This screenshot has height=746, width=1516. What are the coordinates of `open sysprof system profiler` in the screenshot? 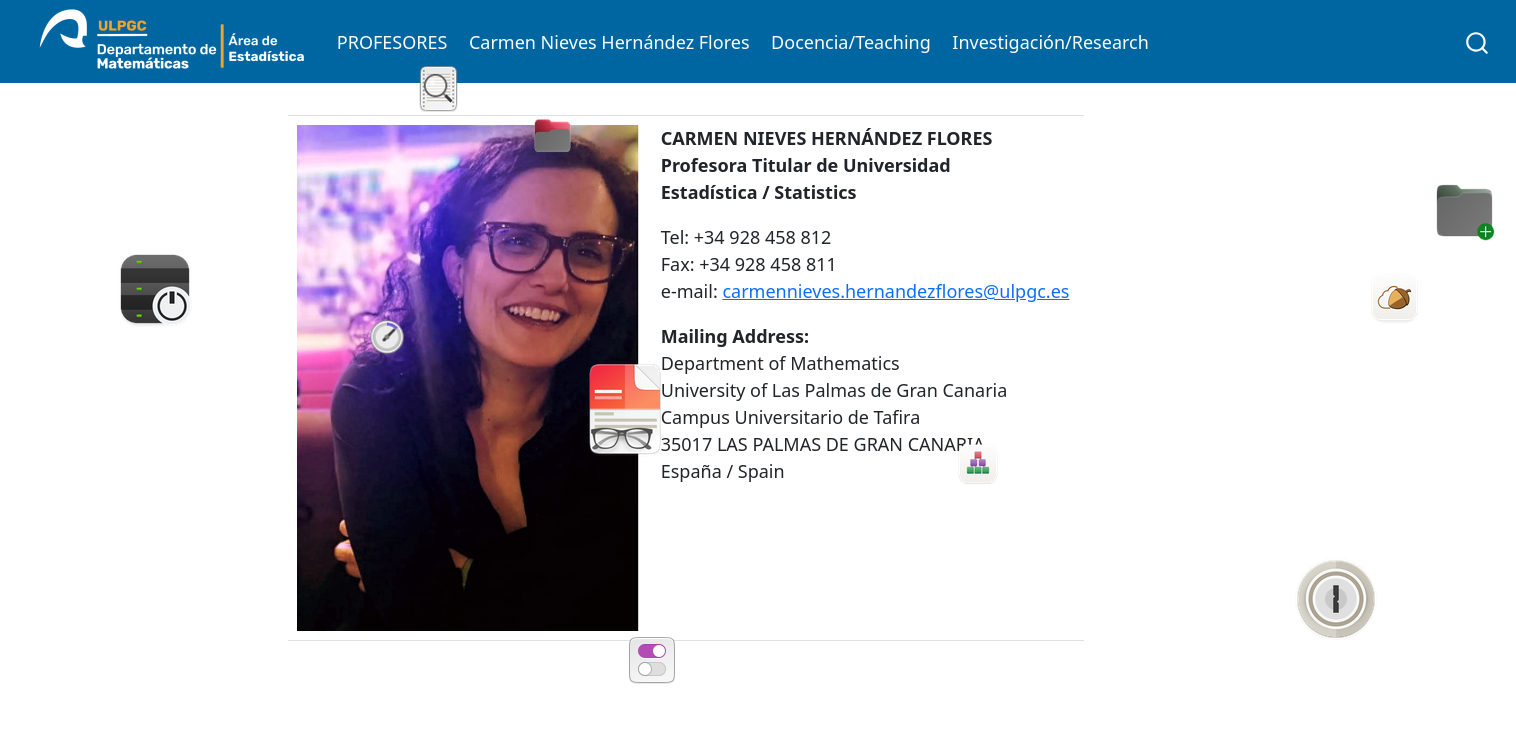 It's located at (387, 337).